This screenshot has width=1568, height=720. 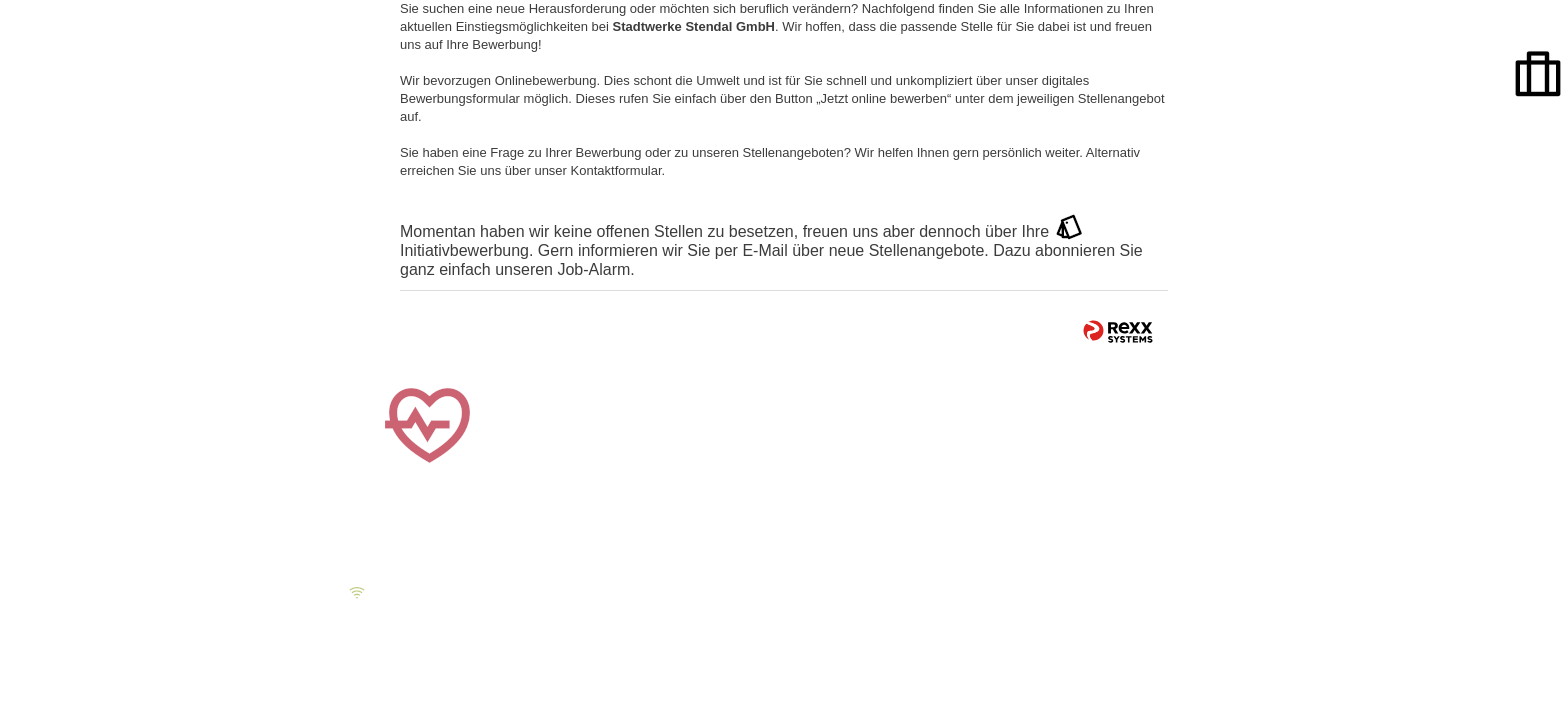 I want to click on access pantone color swatches, so click(x=1069, y=227).